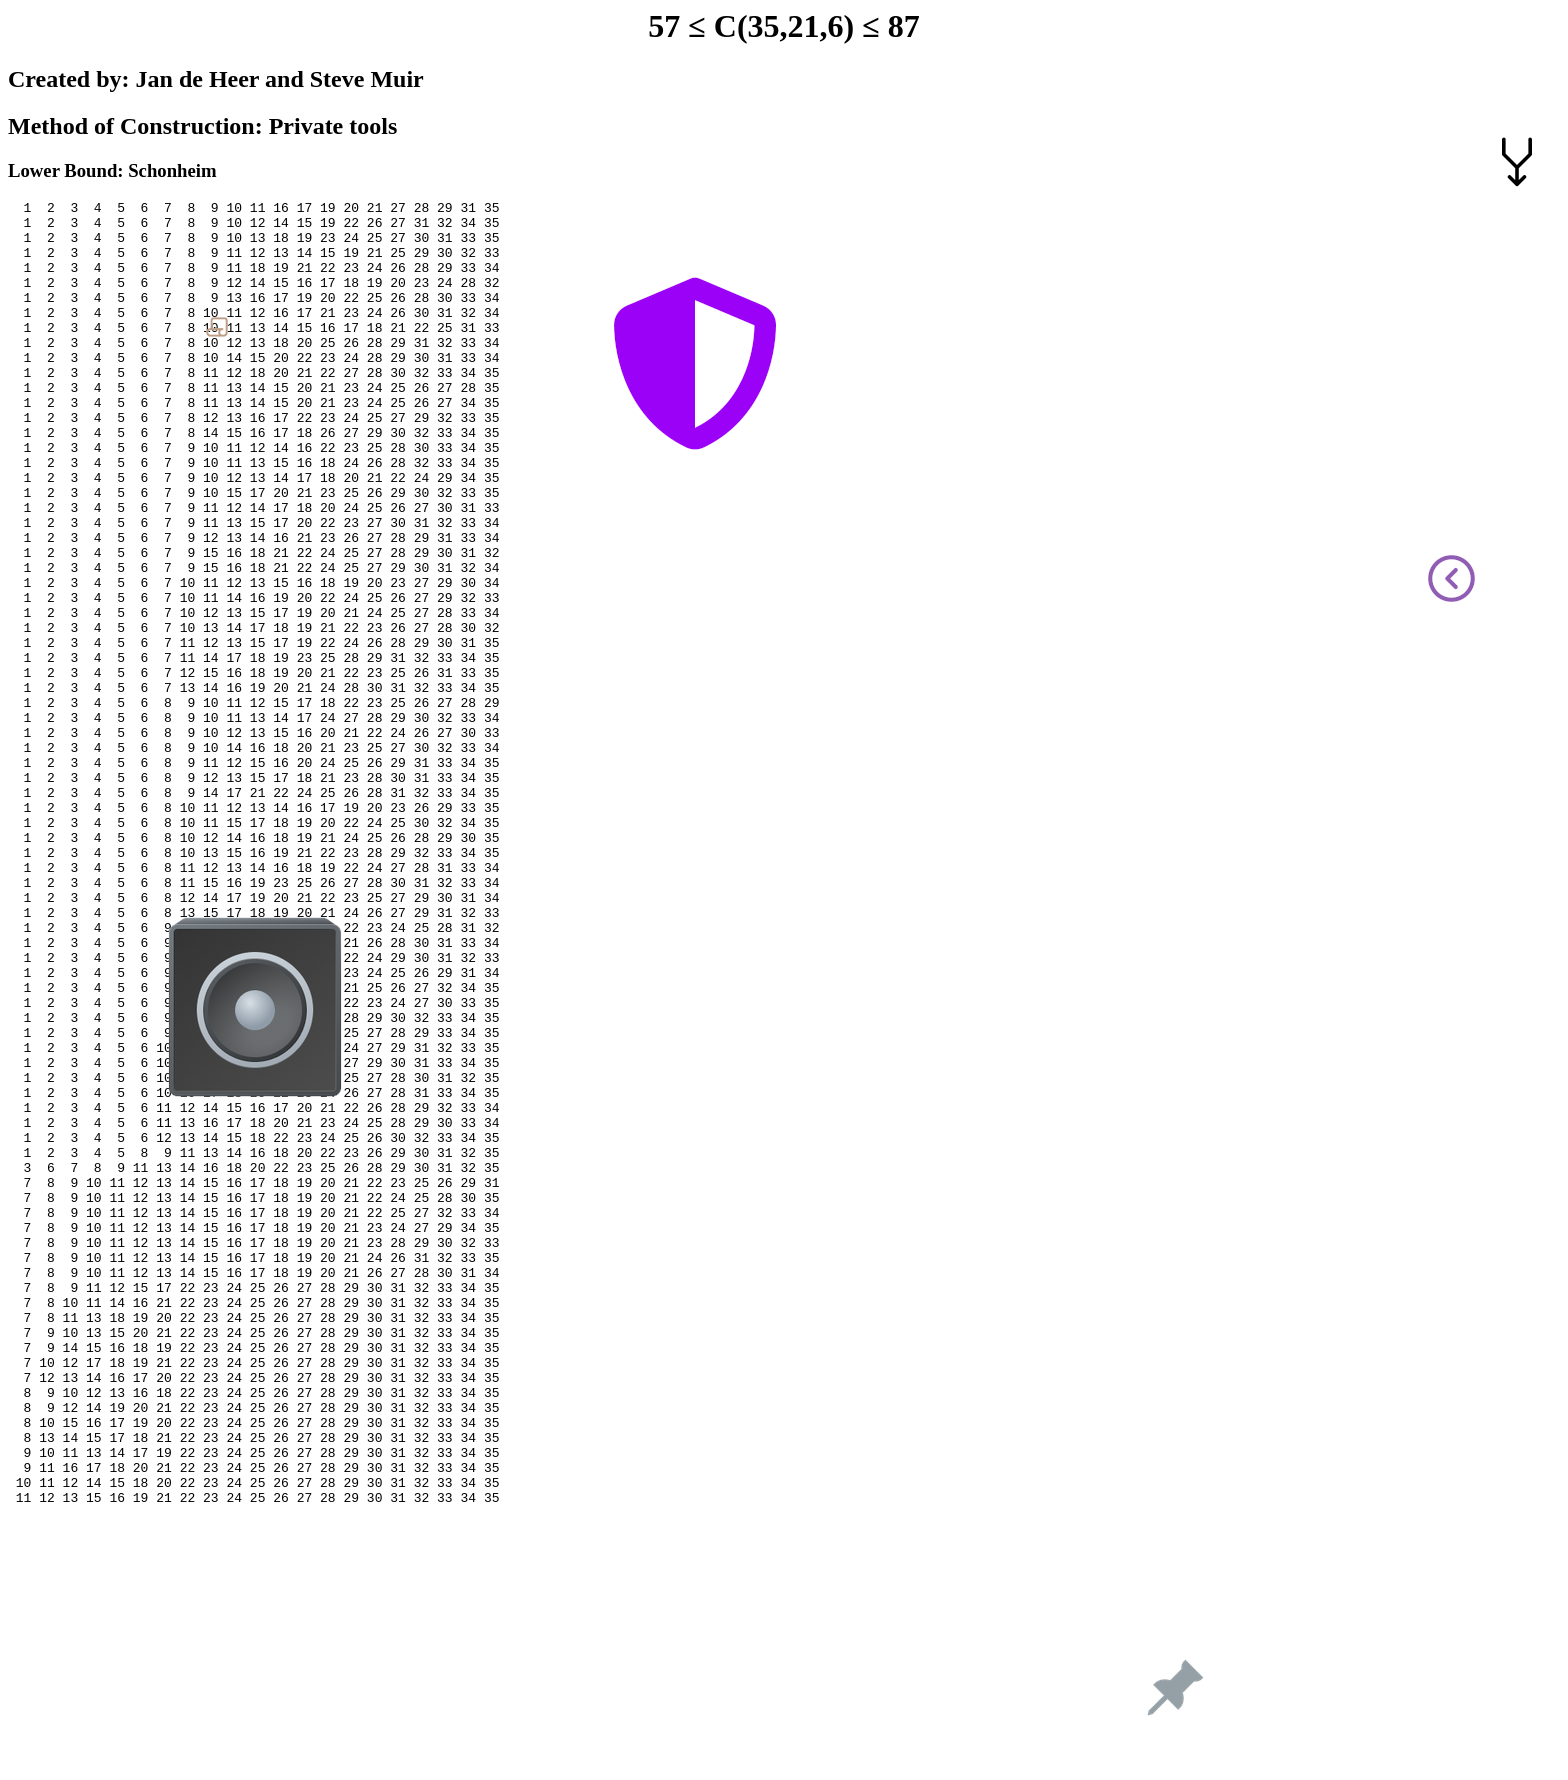 The width and height of the screenshot is (1568, 1780). What do you see at coordinates (1175, 1687) in the screenshot?
I see `pin an item to keep it visible` at bounding box center [1175, 1687].